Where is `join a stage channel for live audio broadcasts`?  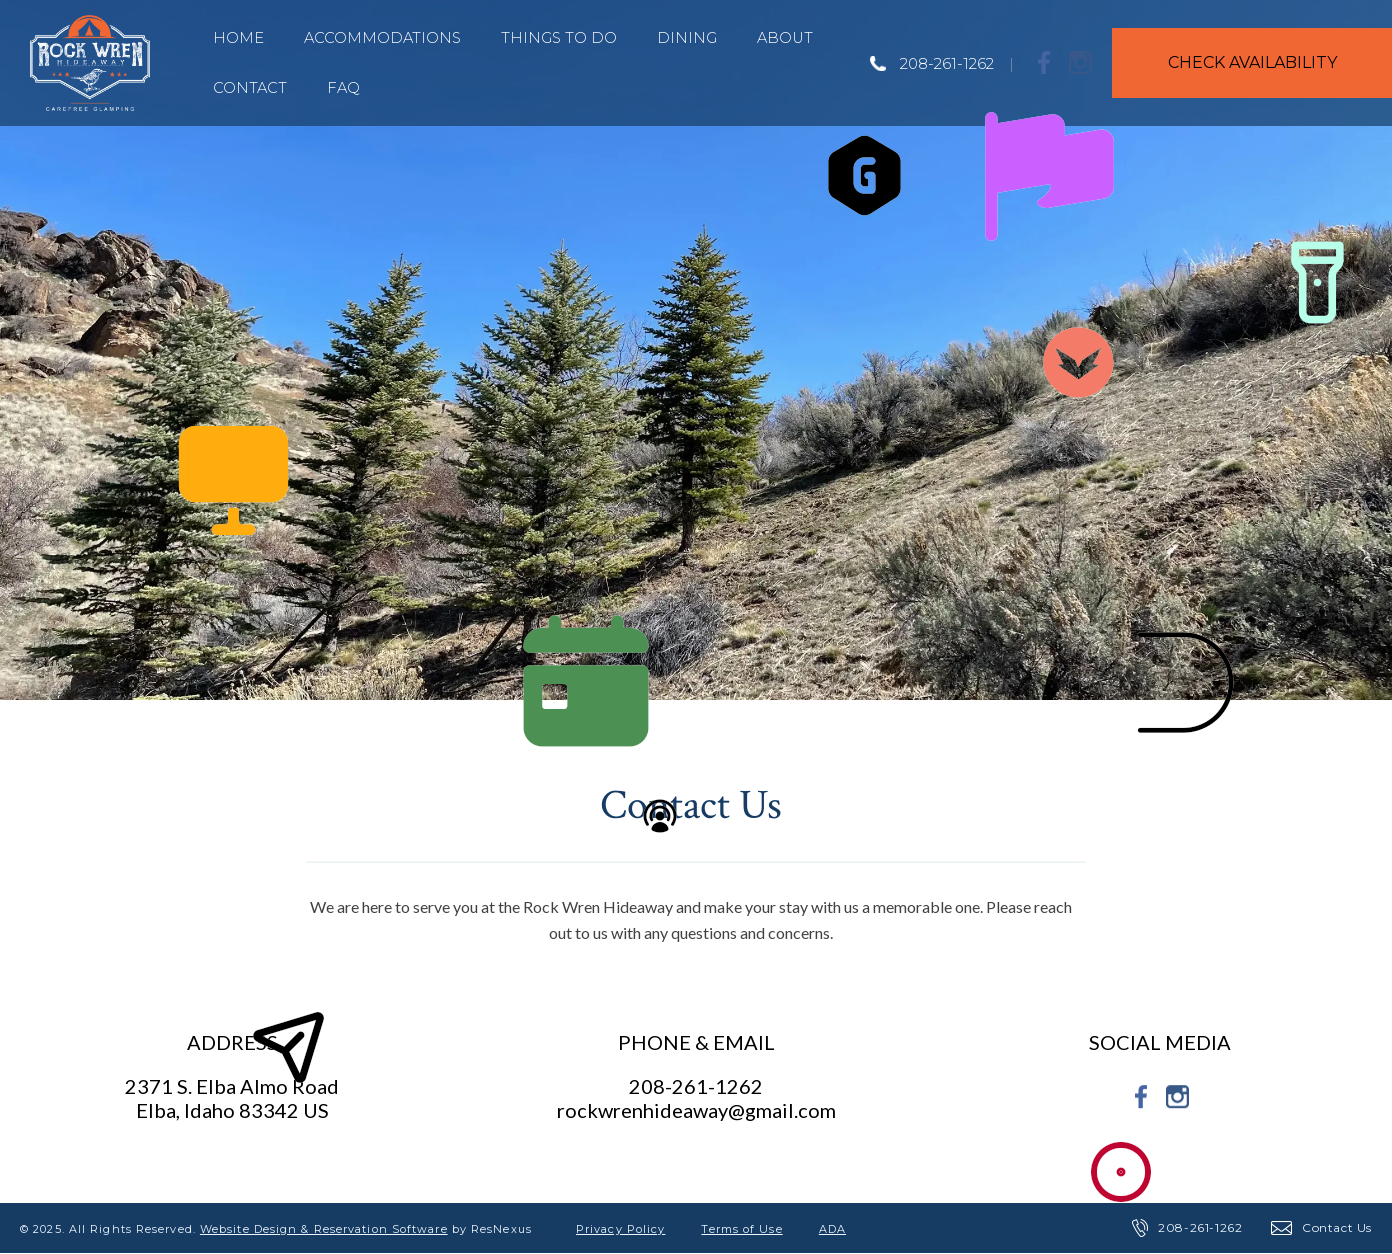
join a stage channel for live audio broadcasts is located at coordinates (660, 816).